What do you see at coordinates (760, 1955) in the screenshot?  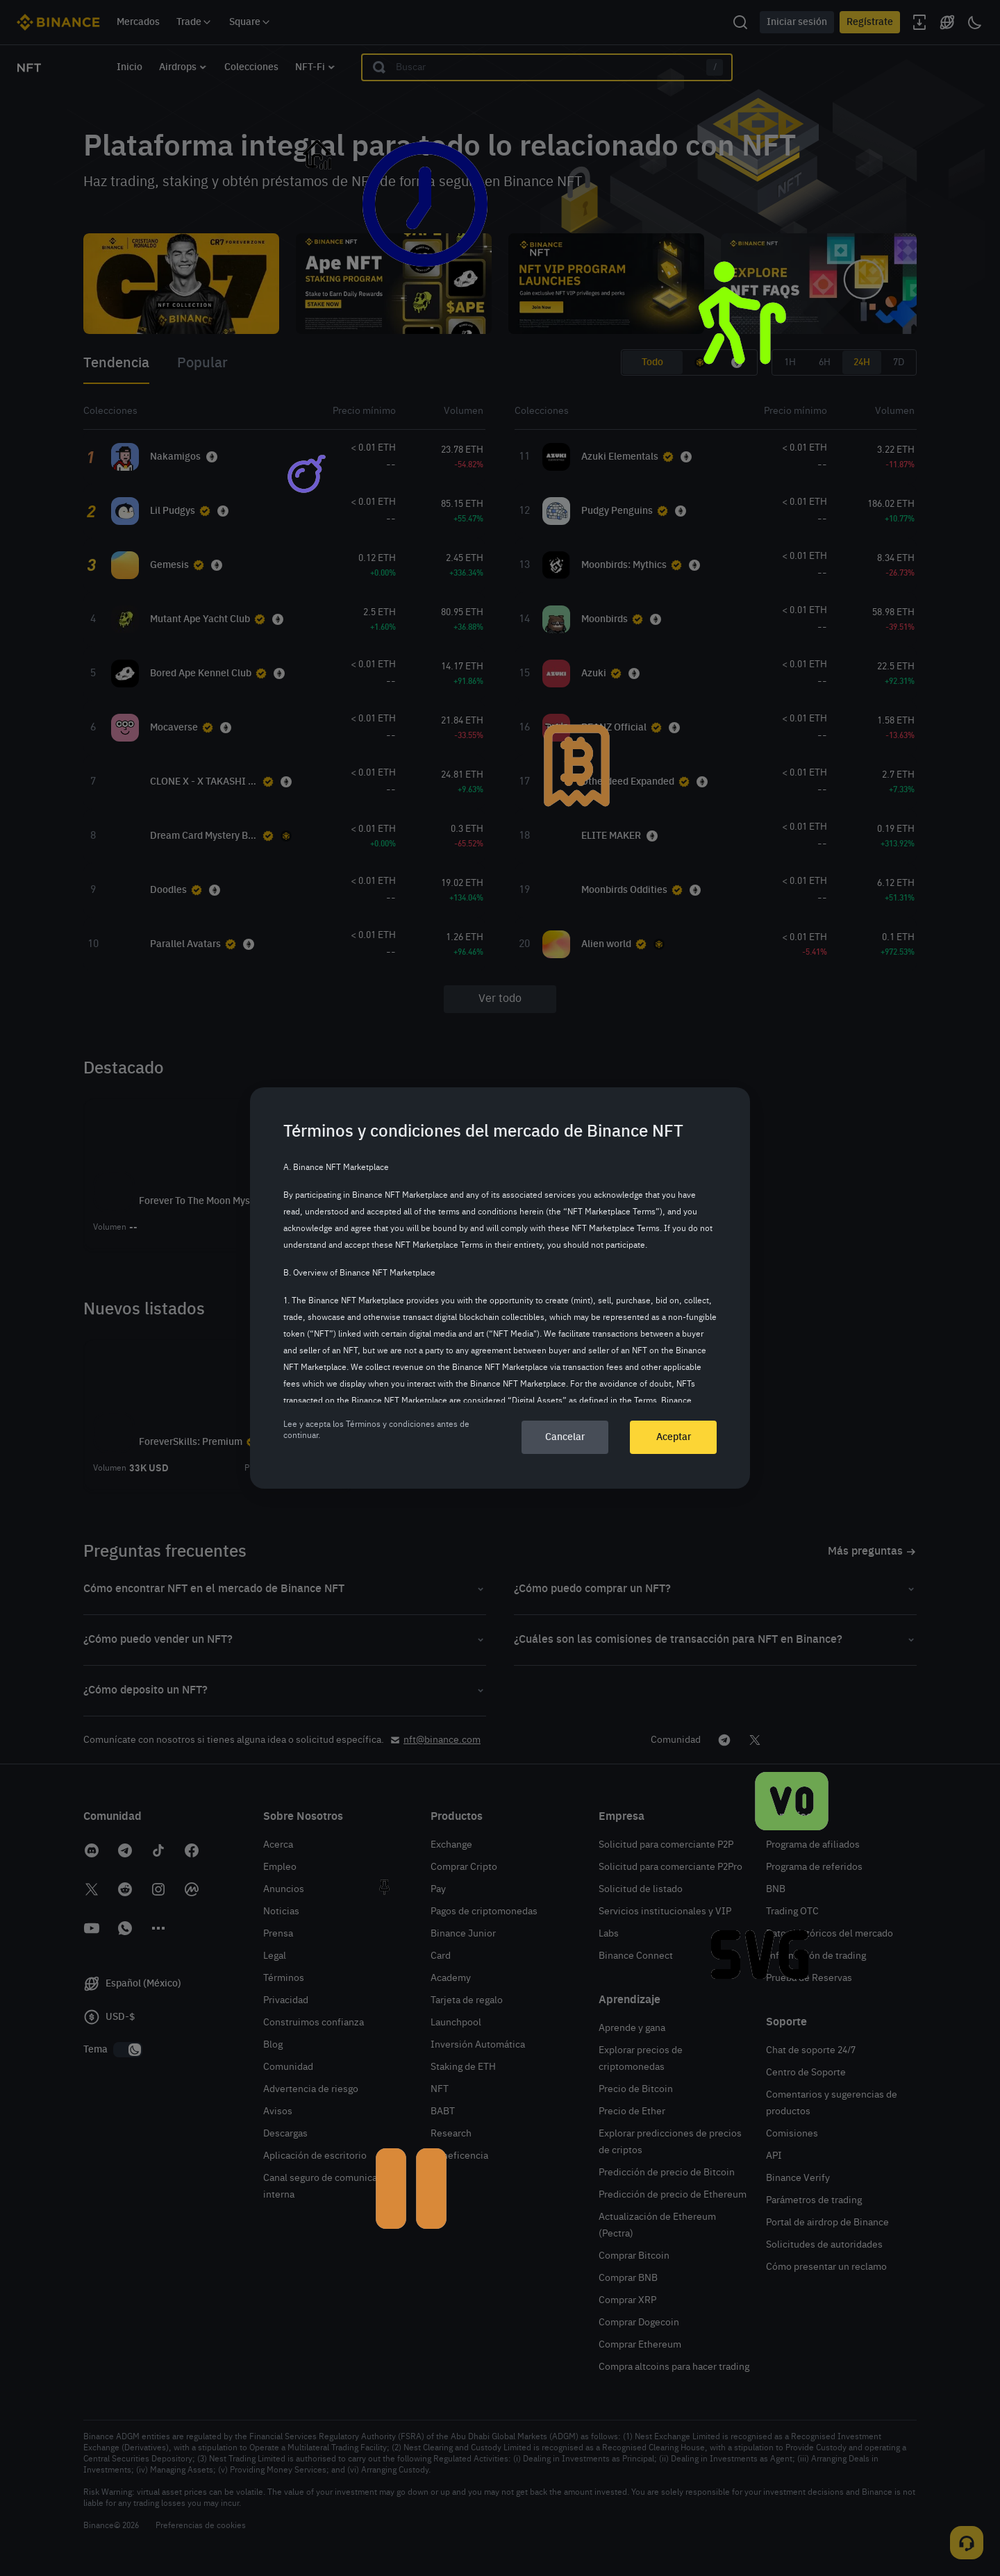 I see `indicates an SVG file format` at bounding box center [760, 1955].